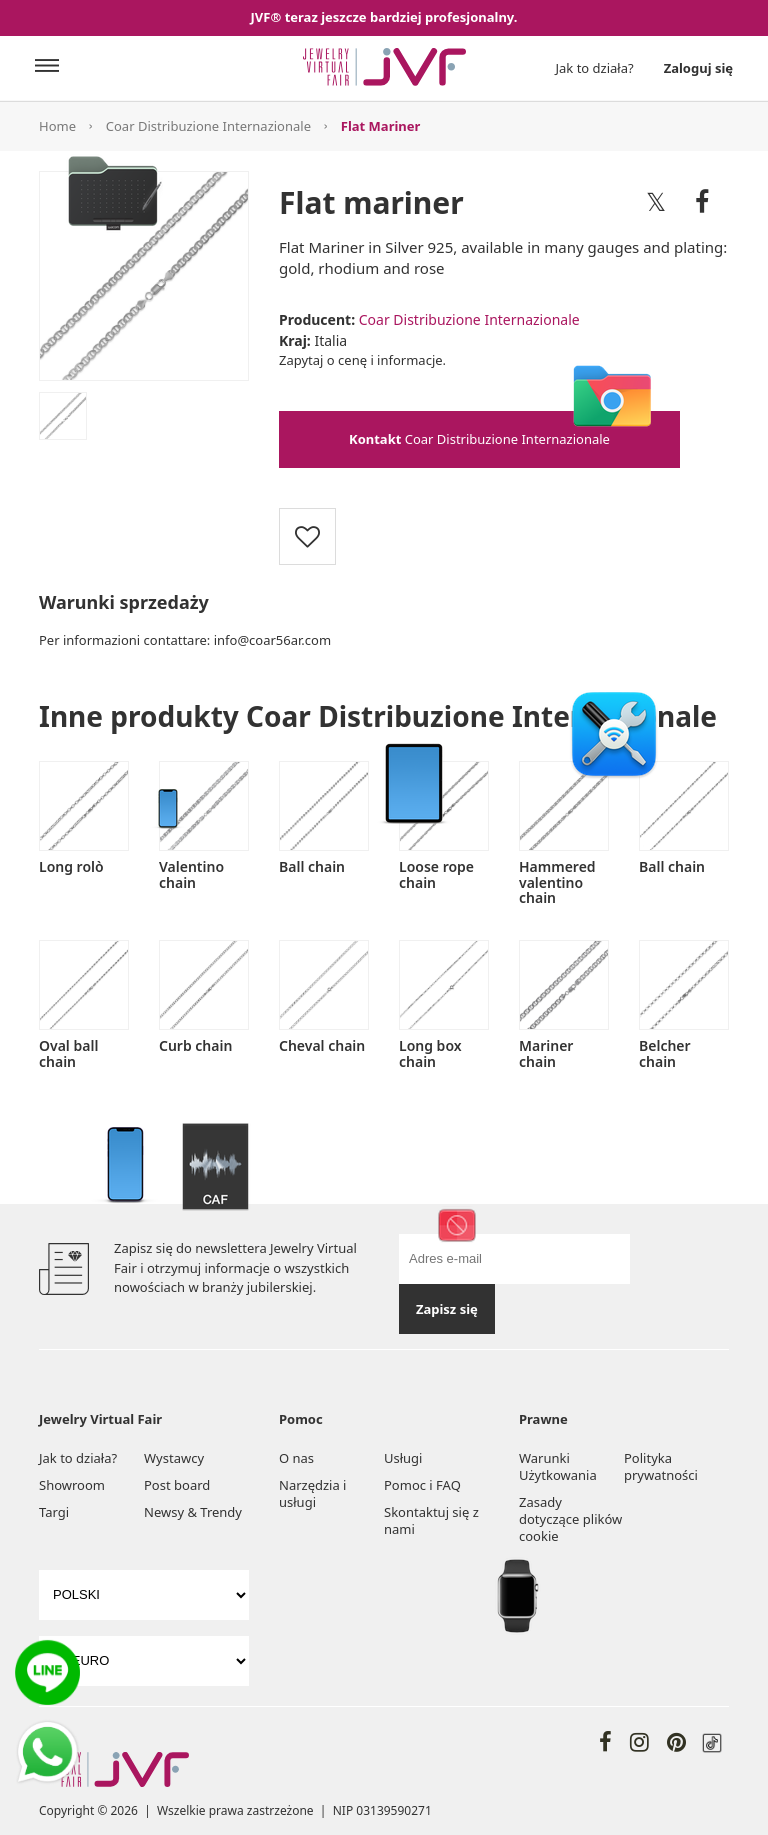 The image size is (768, 1835). I want to click on iPhone 11 or 12 device icon, so click(168, 809).